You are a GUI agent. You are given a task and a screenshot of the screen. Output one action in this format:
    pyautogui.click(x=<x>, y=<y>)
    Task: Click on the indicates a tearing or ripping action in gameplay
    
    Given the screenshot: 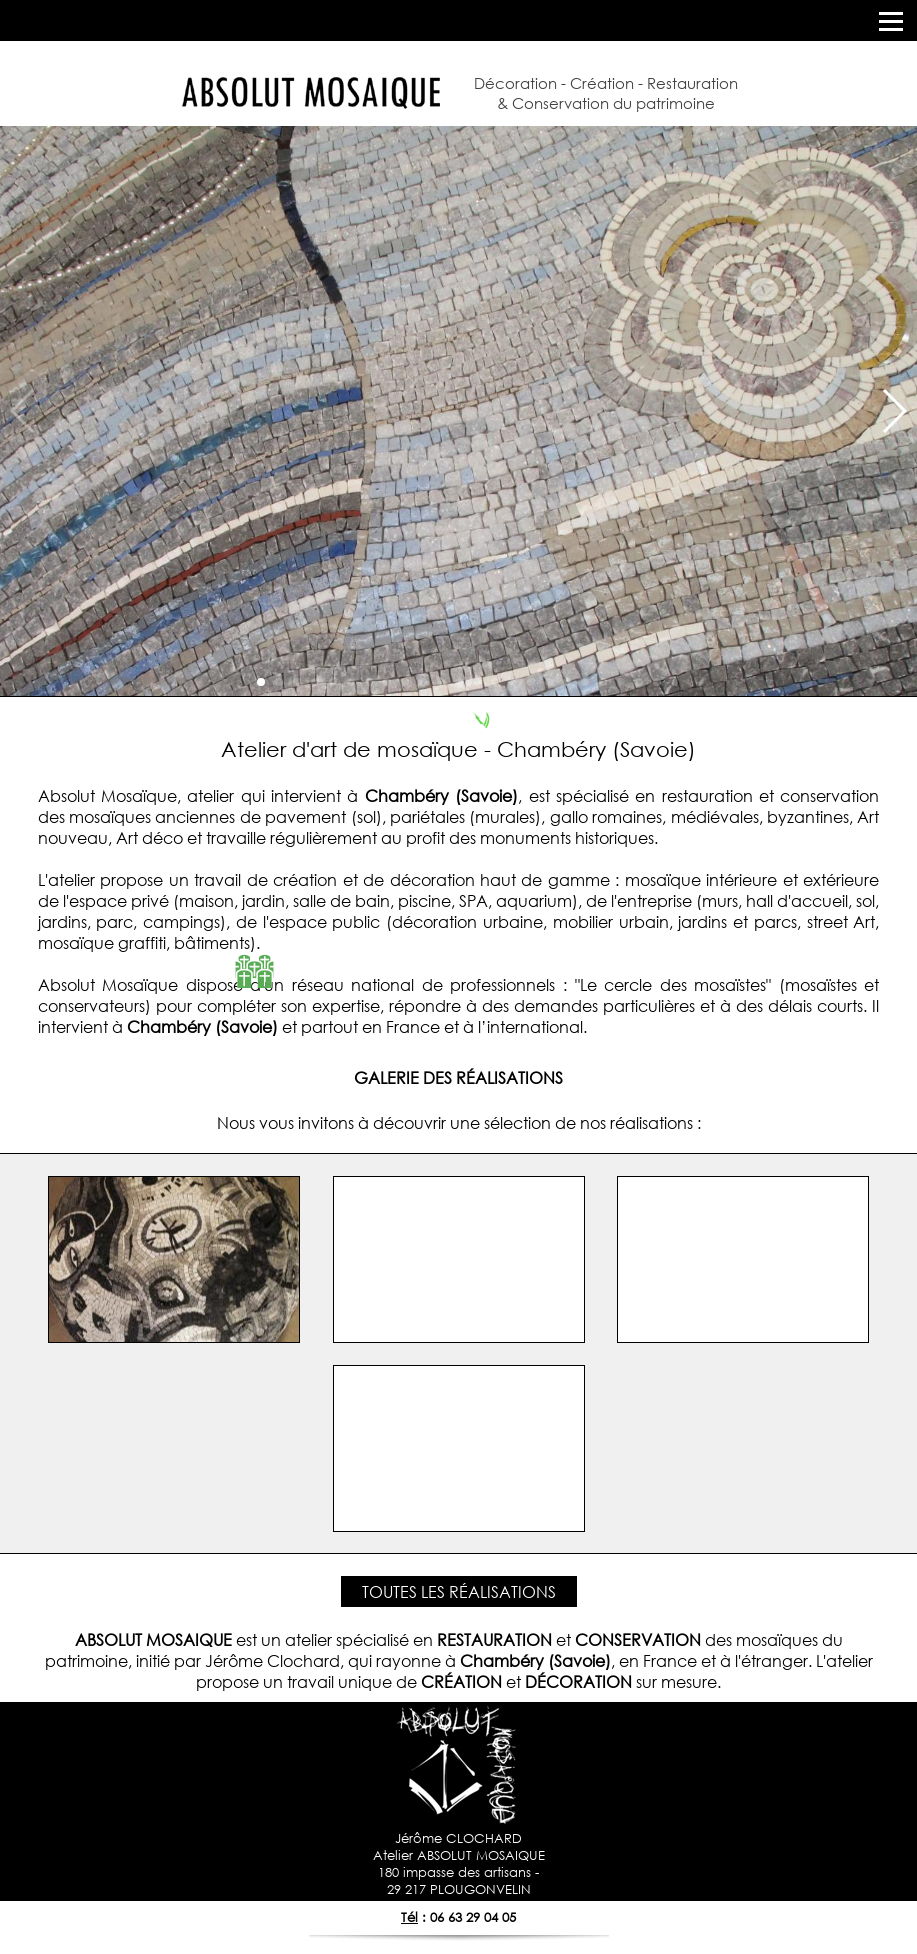 What is the action you would take?
    pyautogui.click(x=481, y=720)
    